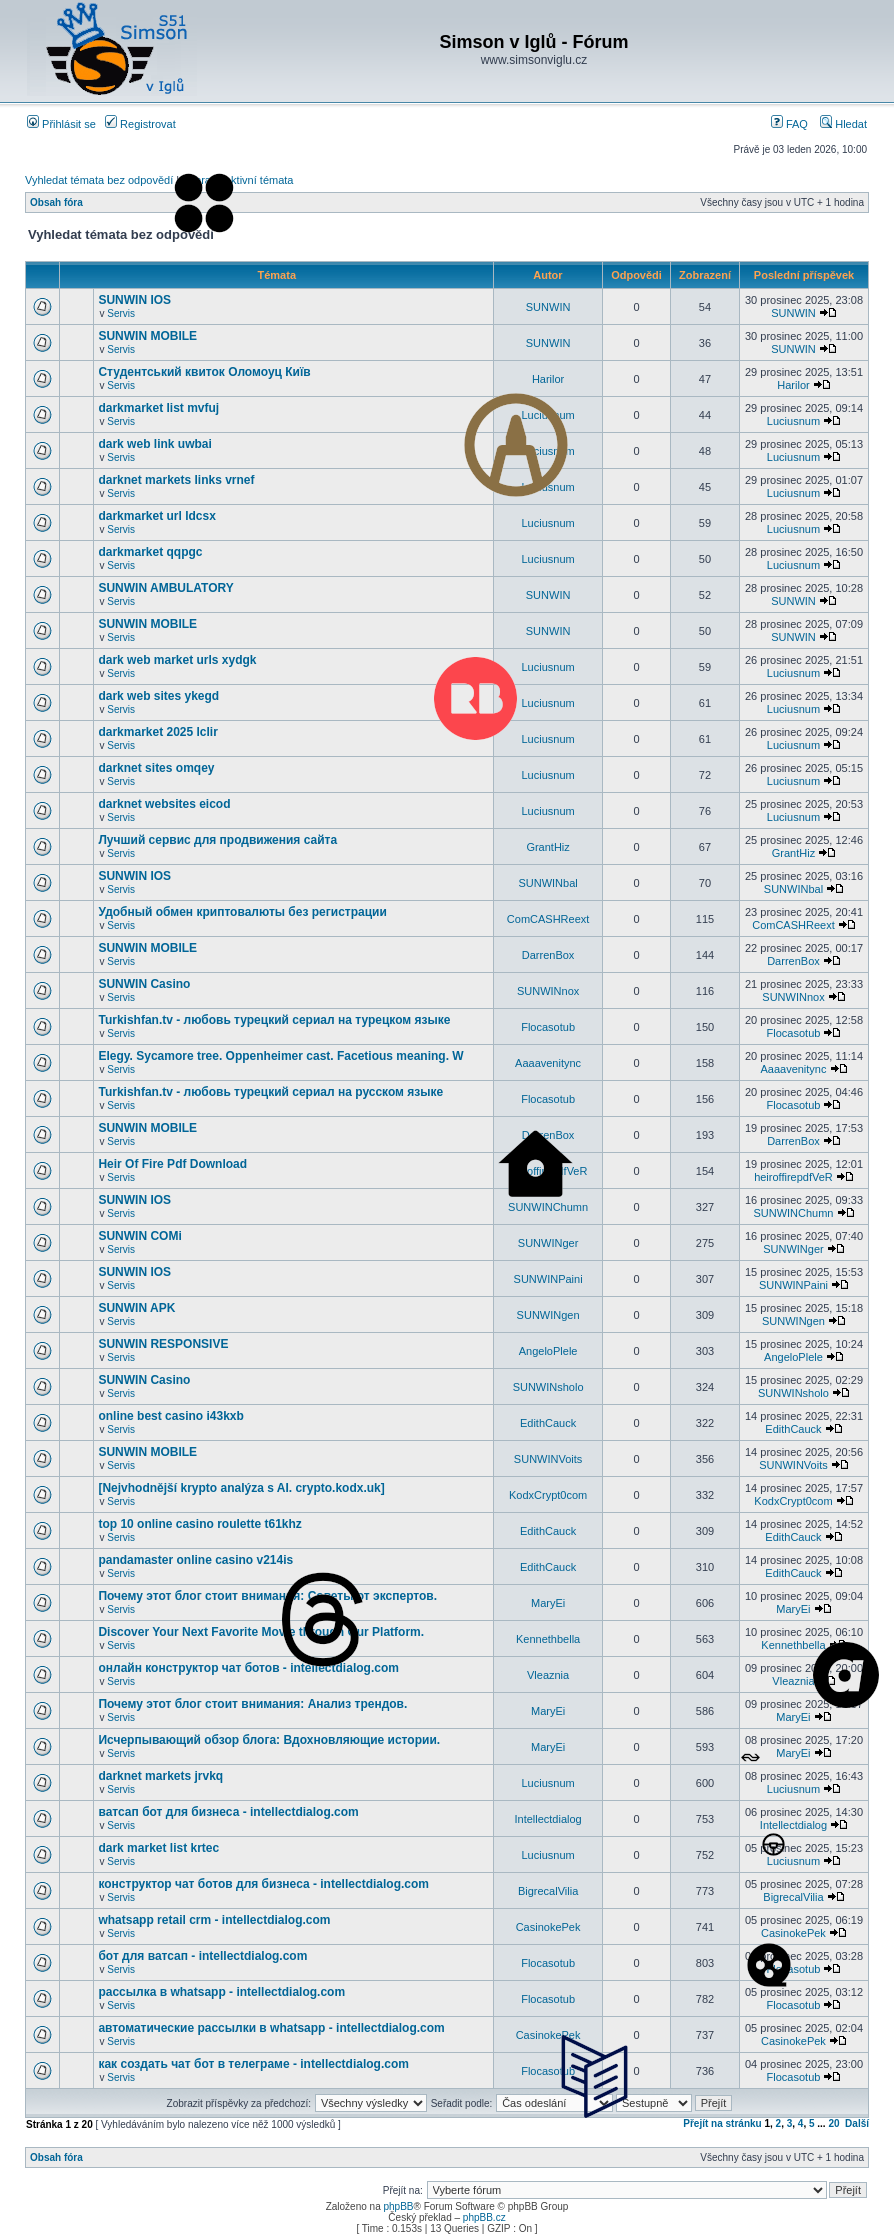 Image resolution: width=894 pixels, height=2234 pixels. Describe the element at coordinates (769, 1965) in the screenshot. I see `browse movies or video content` at that location.